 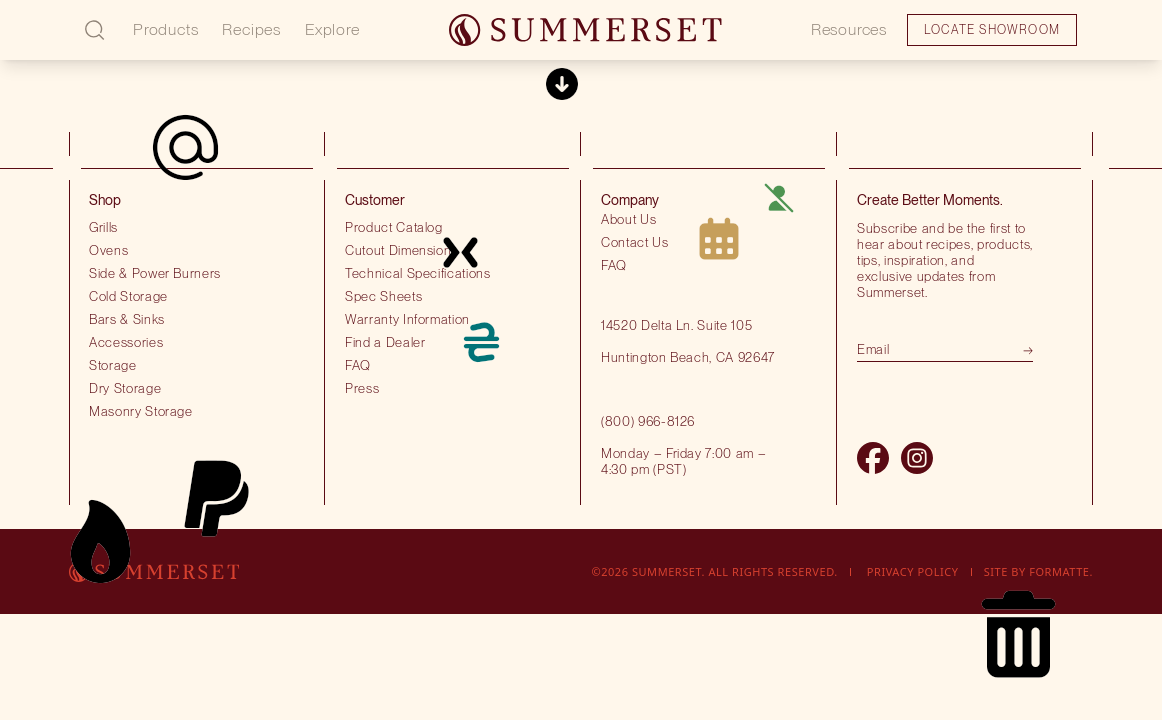 What do you see at coordinates (779, 198) in the screenshot?
I see `blocked or banned user` at bounding box center [779, 198].